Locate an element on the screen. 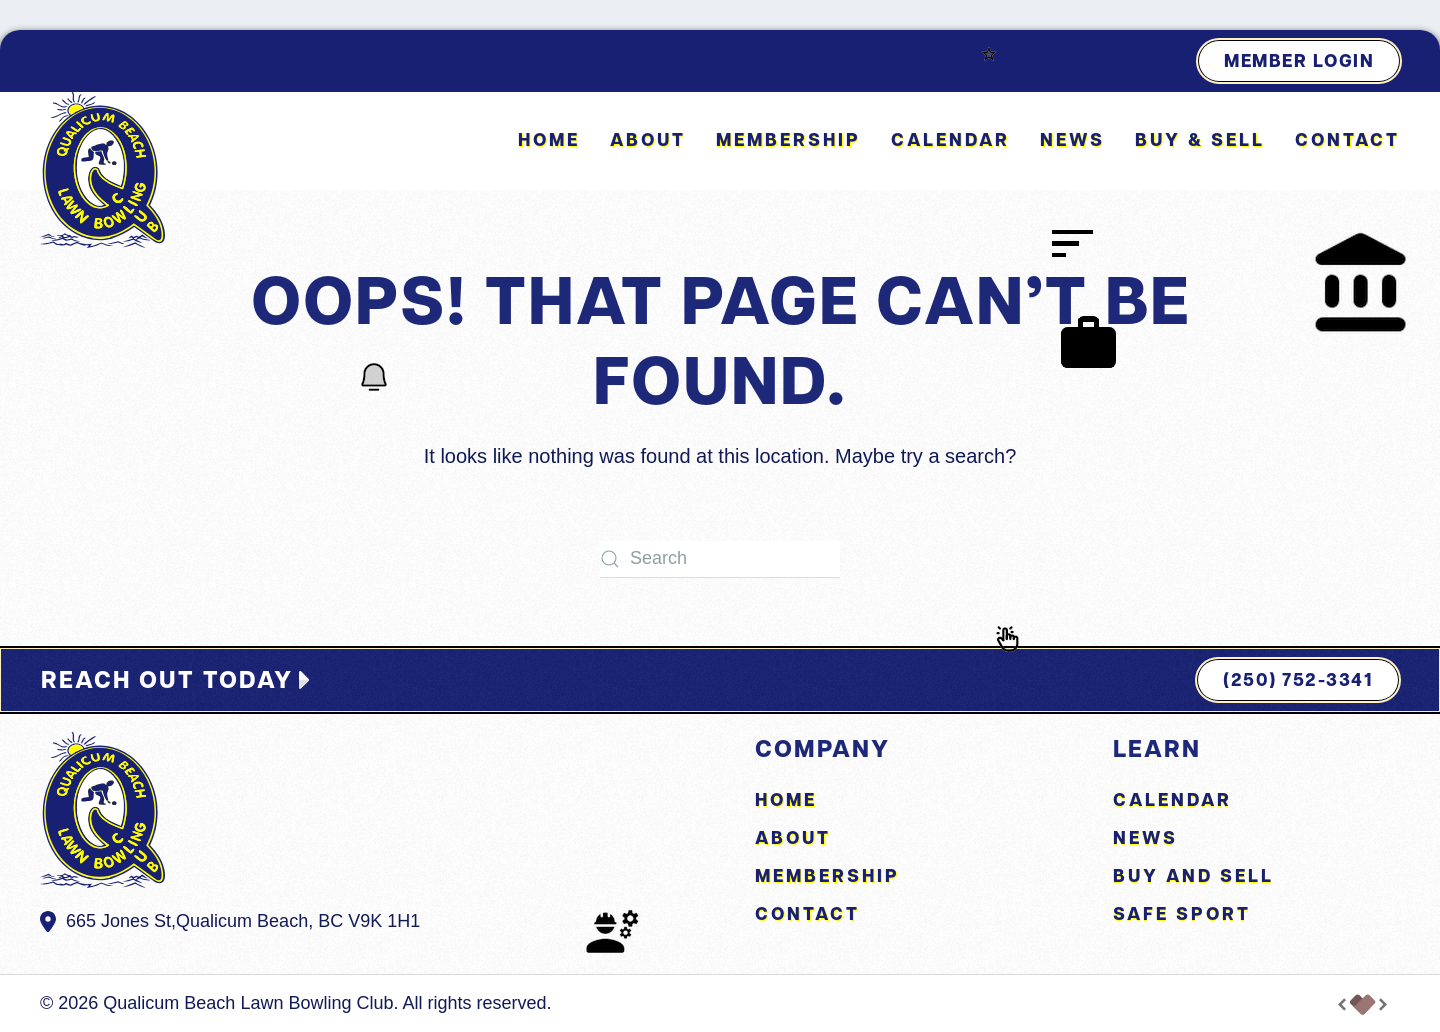  sort list items by criteria is located at coordinates (1072, 243).